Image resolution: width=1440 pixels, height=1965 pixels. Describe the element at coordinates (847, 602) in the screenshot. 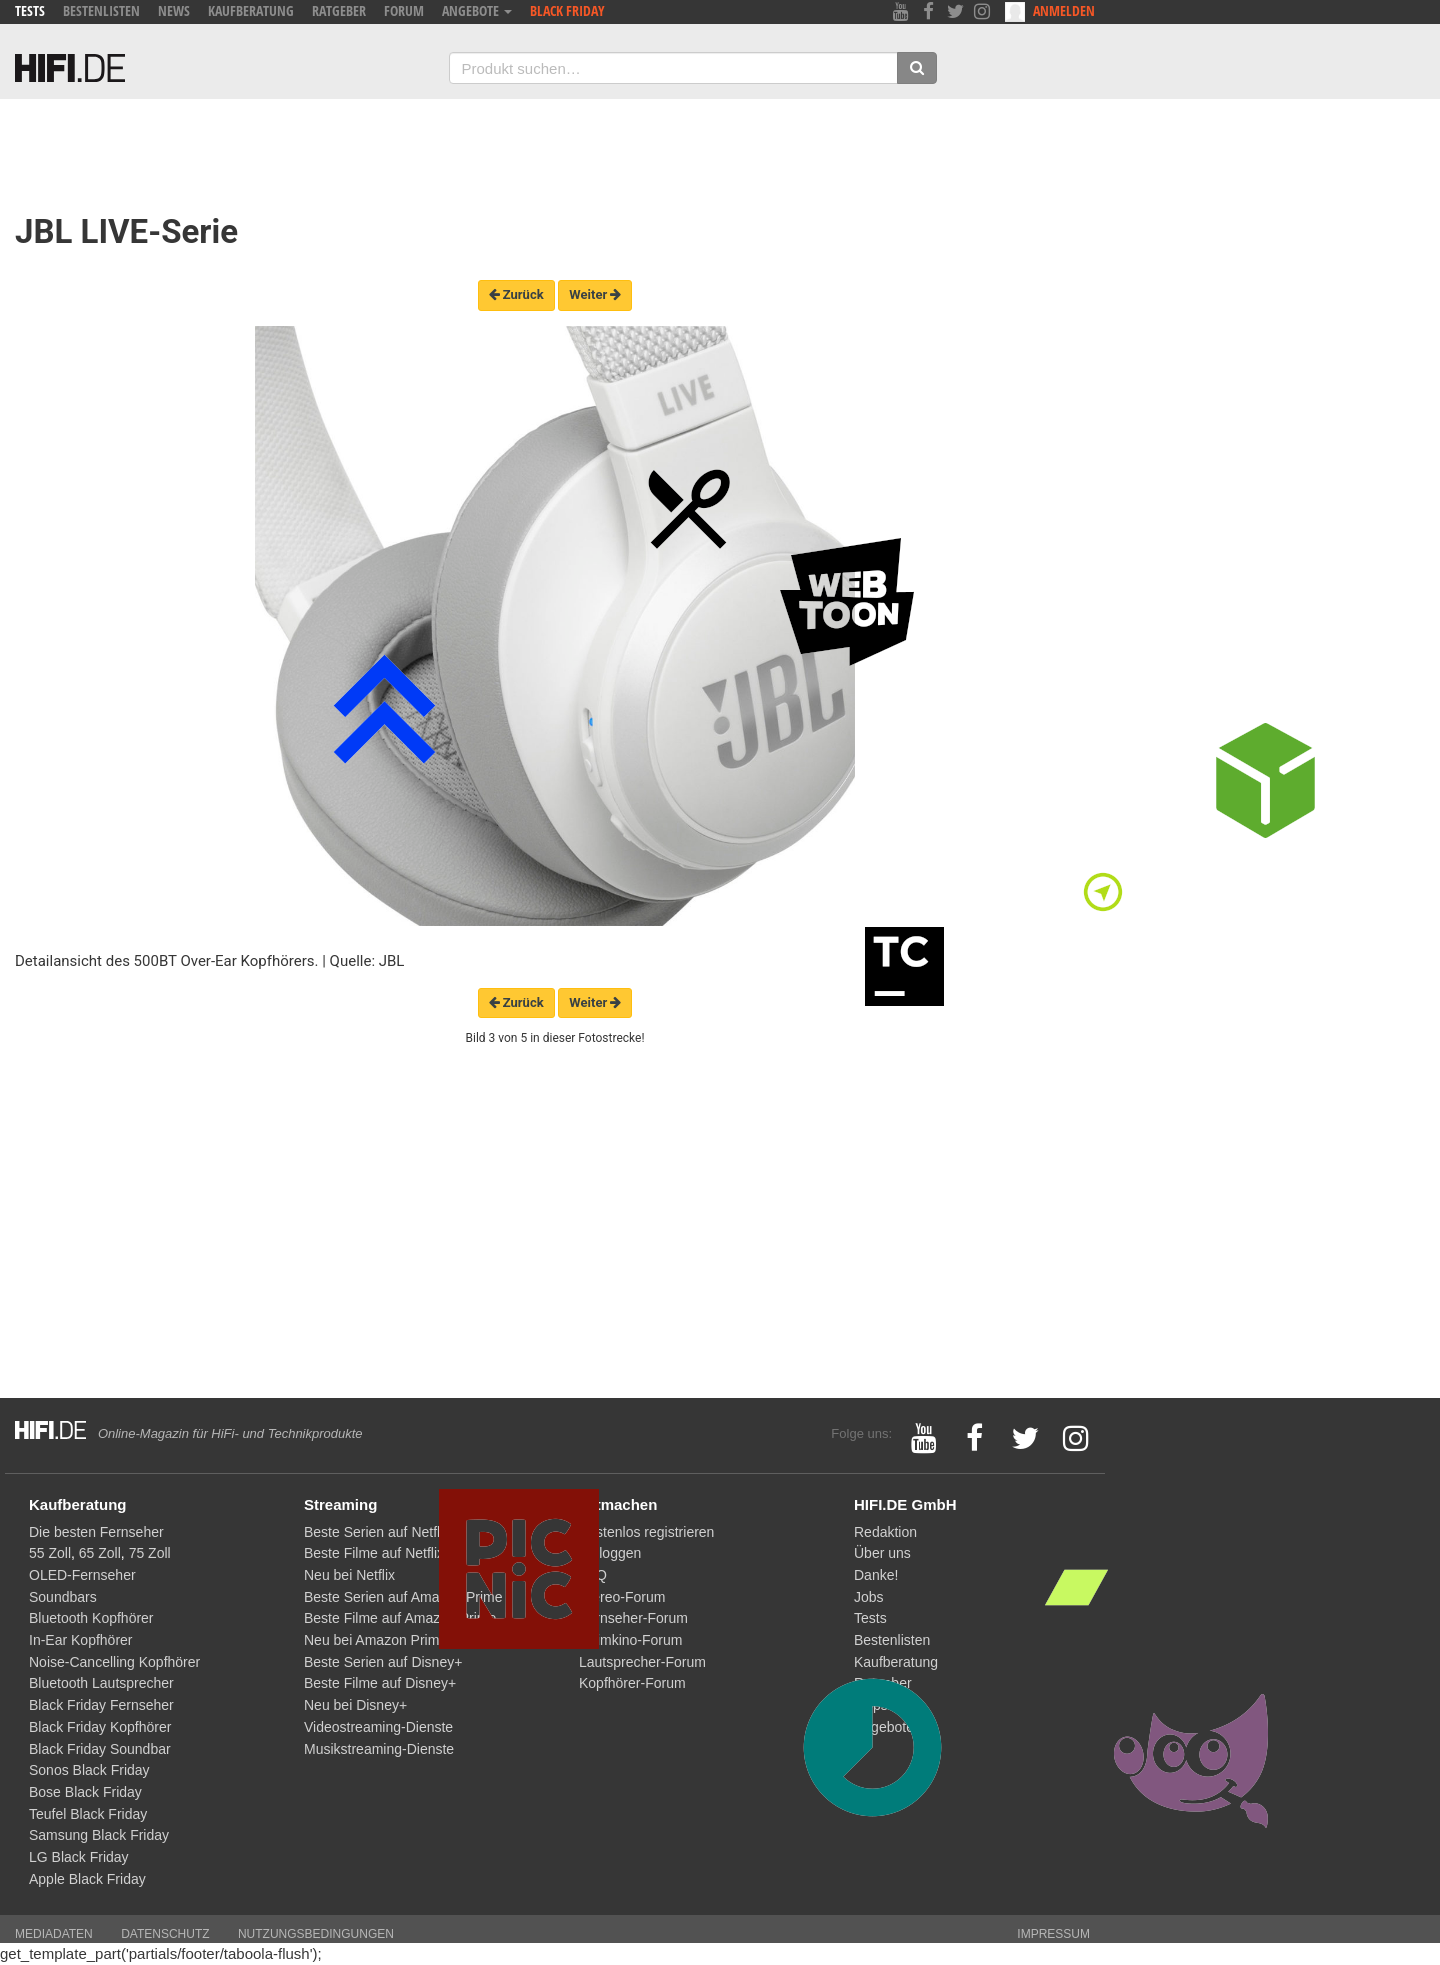

I see `open the Webtoon app` at that location.